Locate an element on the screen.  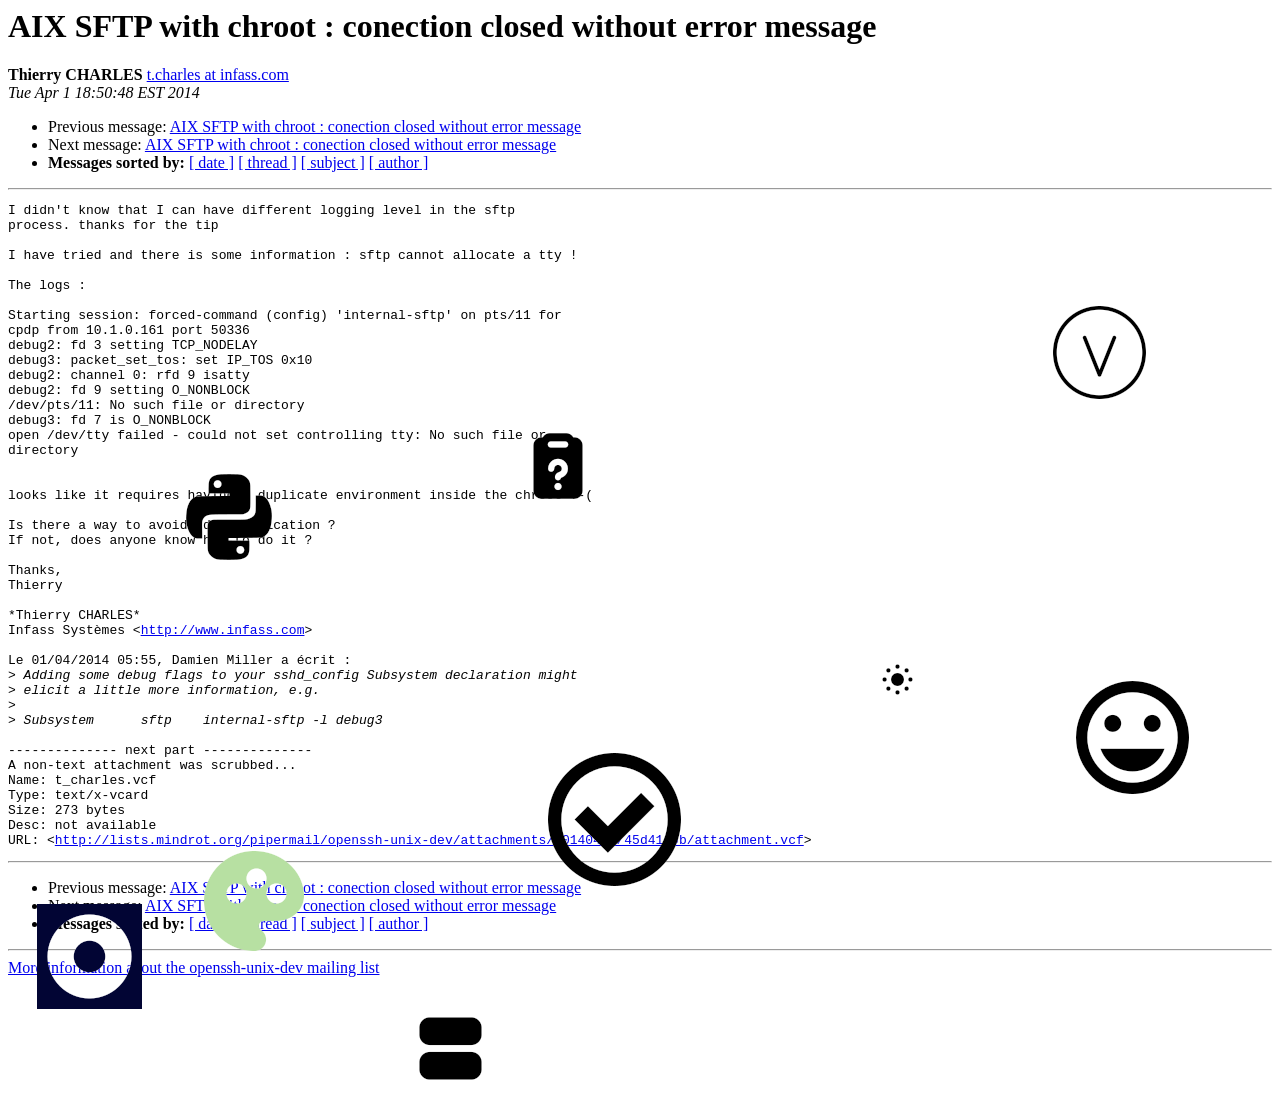
switch to list view is located at coordinates (450, 1048).